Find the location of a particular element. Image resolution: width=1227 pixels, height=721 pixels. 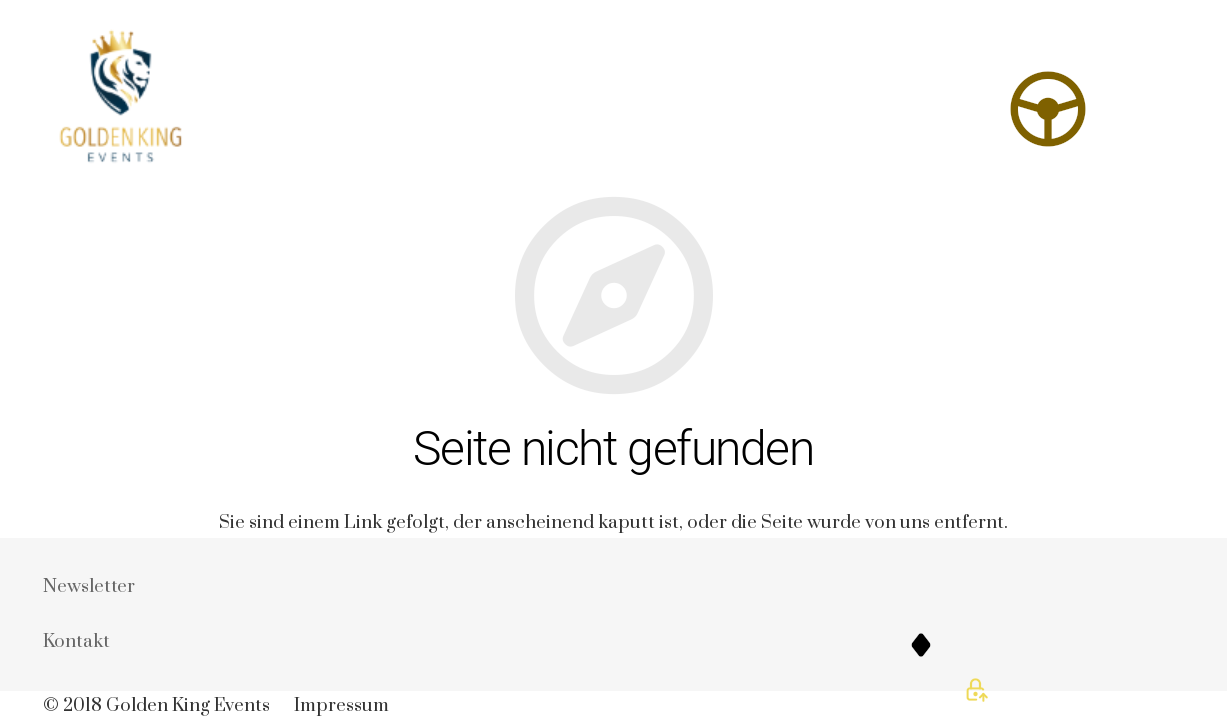

access vehicle or driving controls is located at coordinates (1048, 109).